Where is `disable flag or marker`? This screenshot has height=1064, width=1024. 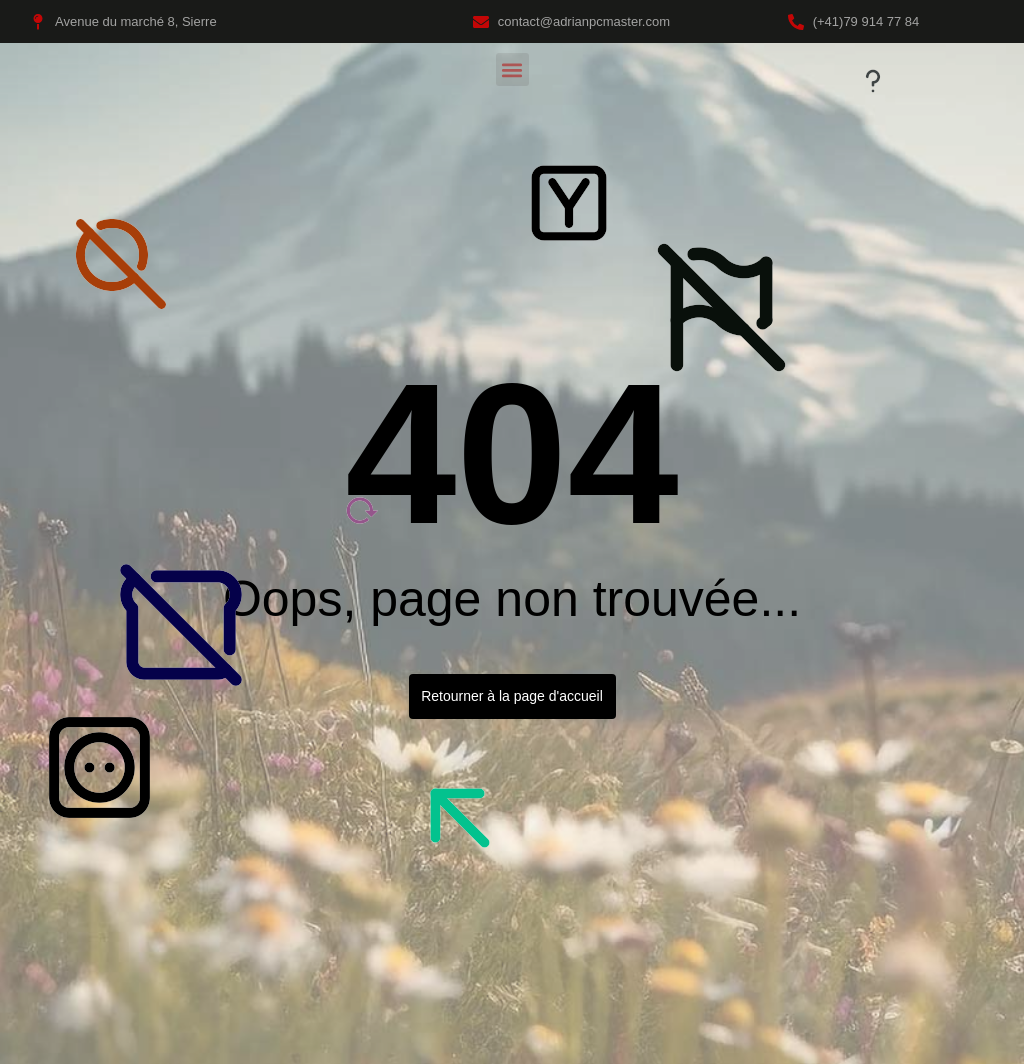
disable flag or marker is located at coordinates (721, 307).